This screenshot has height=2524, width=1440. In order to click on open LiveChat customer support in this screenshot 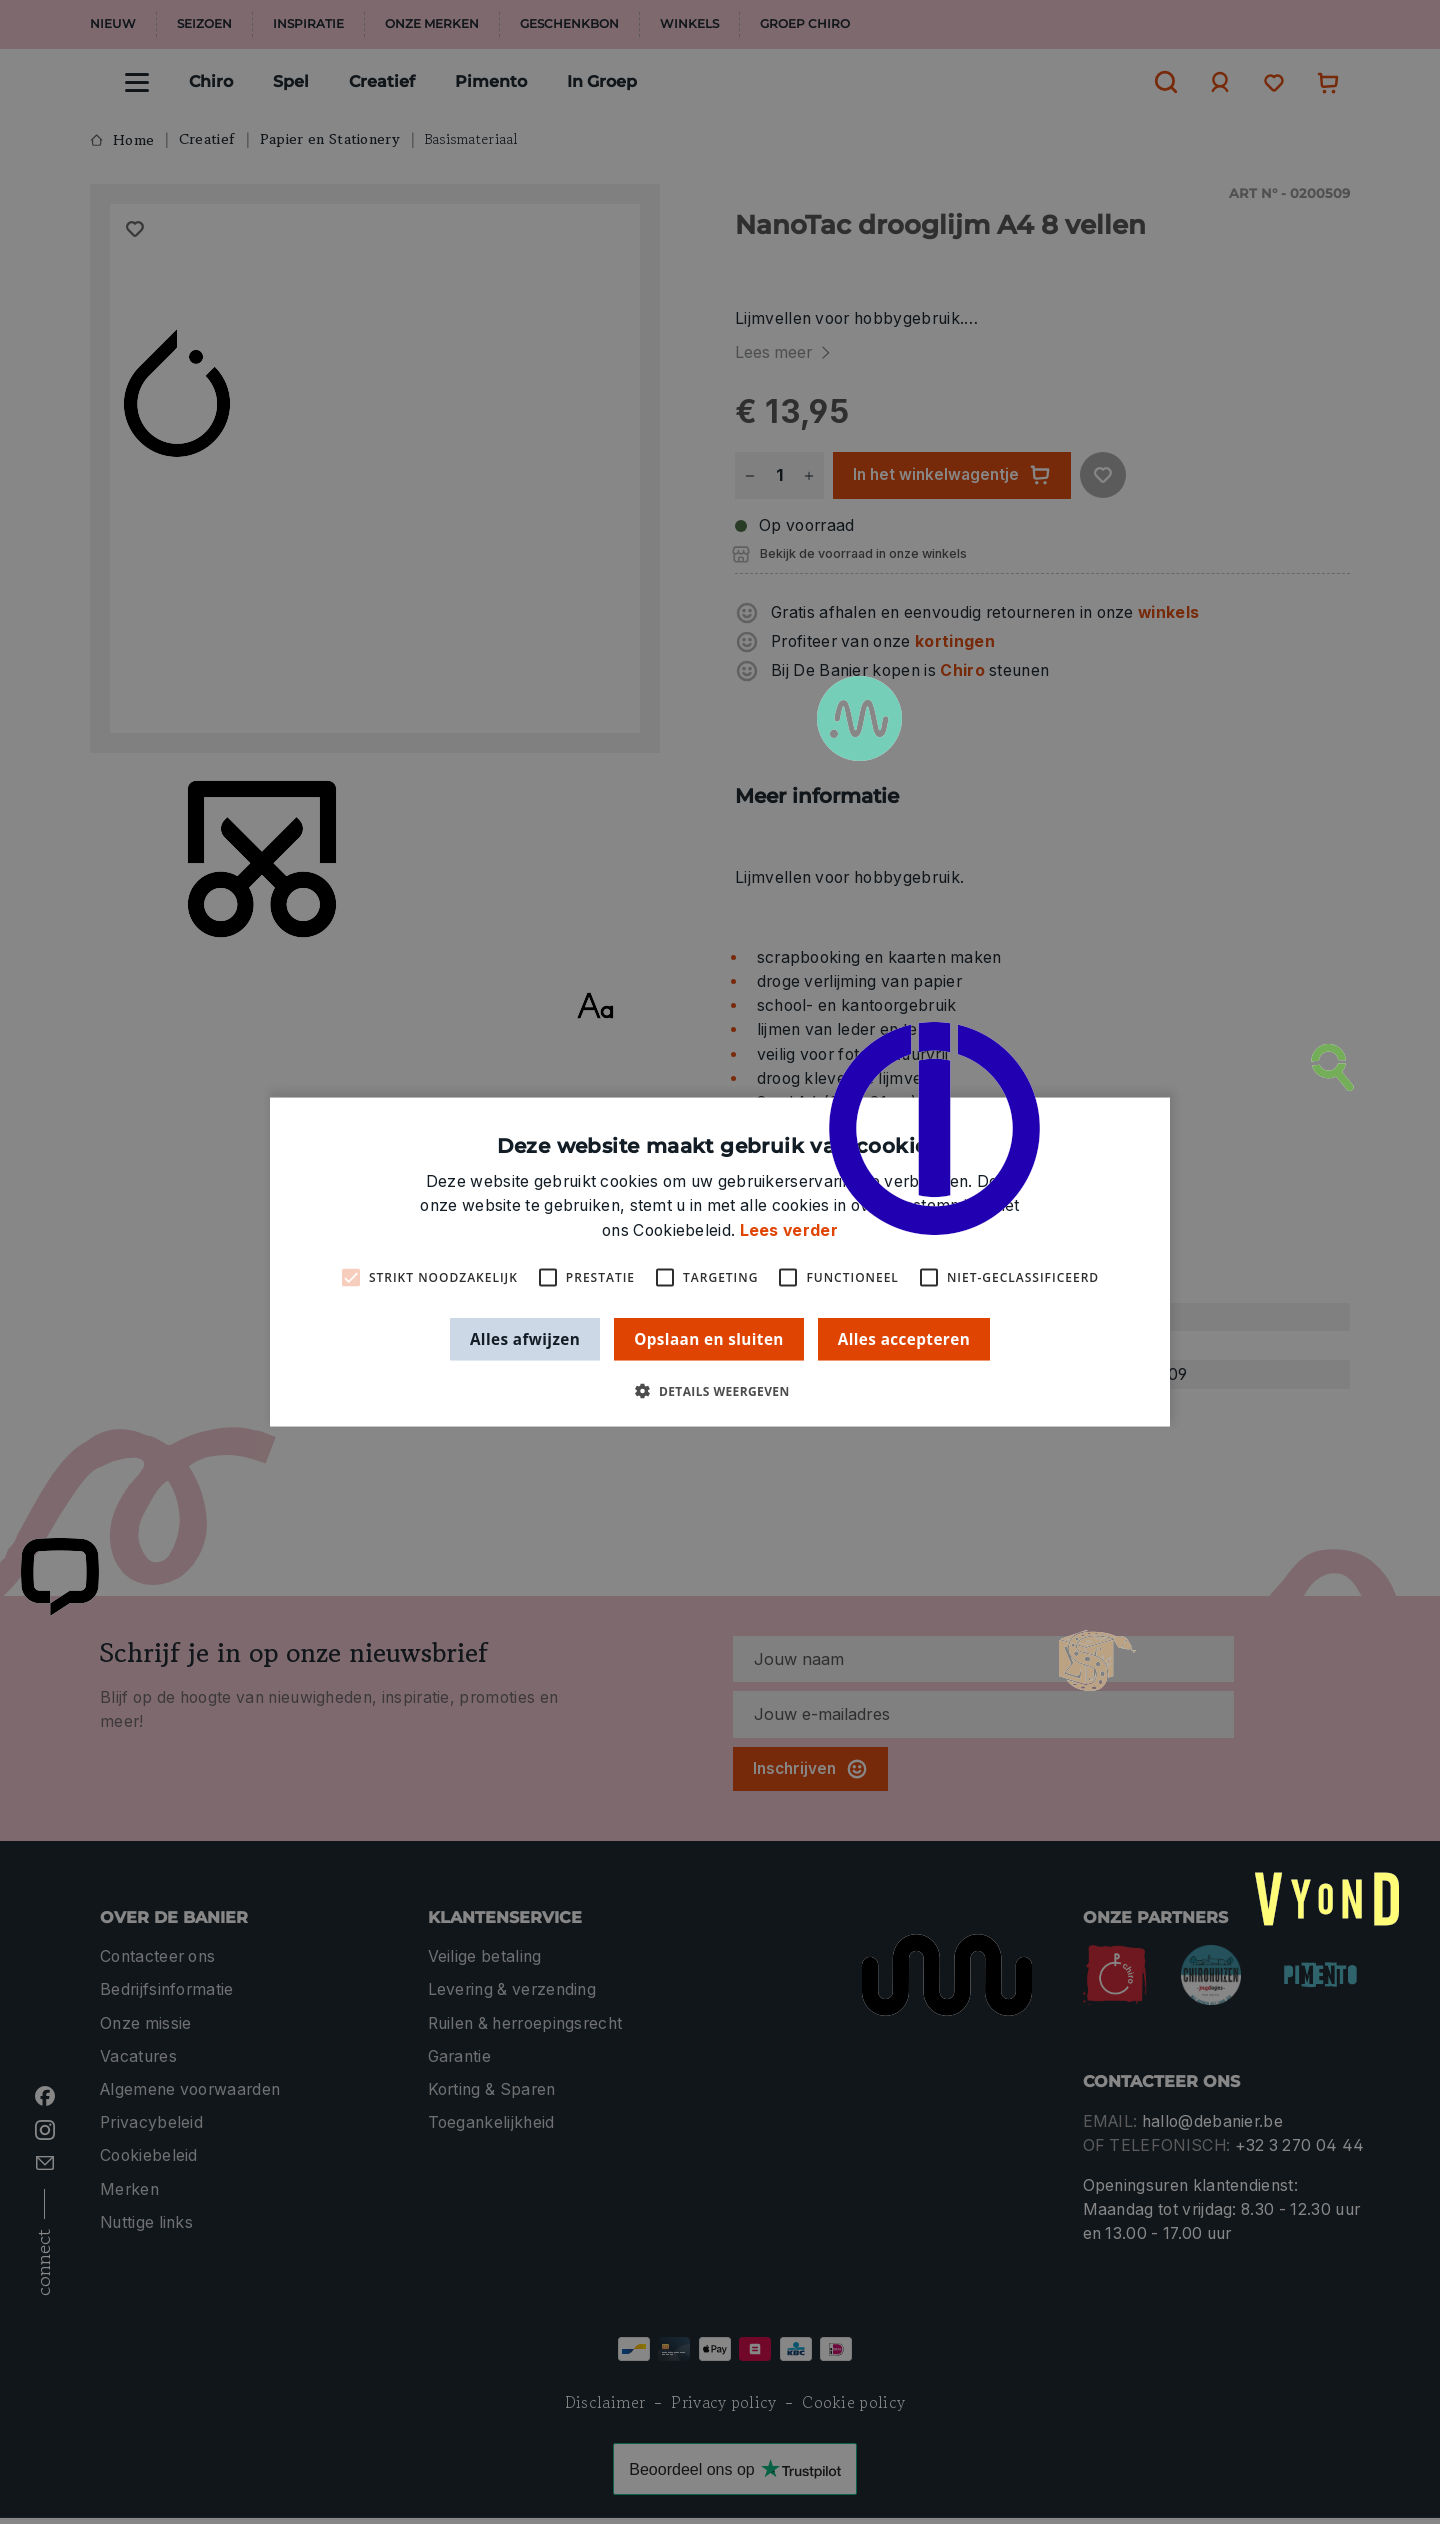, I will do `click(60, 1577)`.